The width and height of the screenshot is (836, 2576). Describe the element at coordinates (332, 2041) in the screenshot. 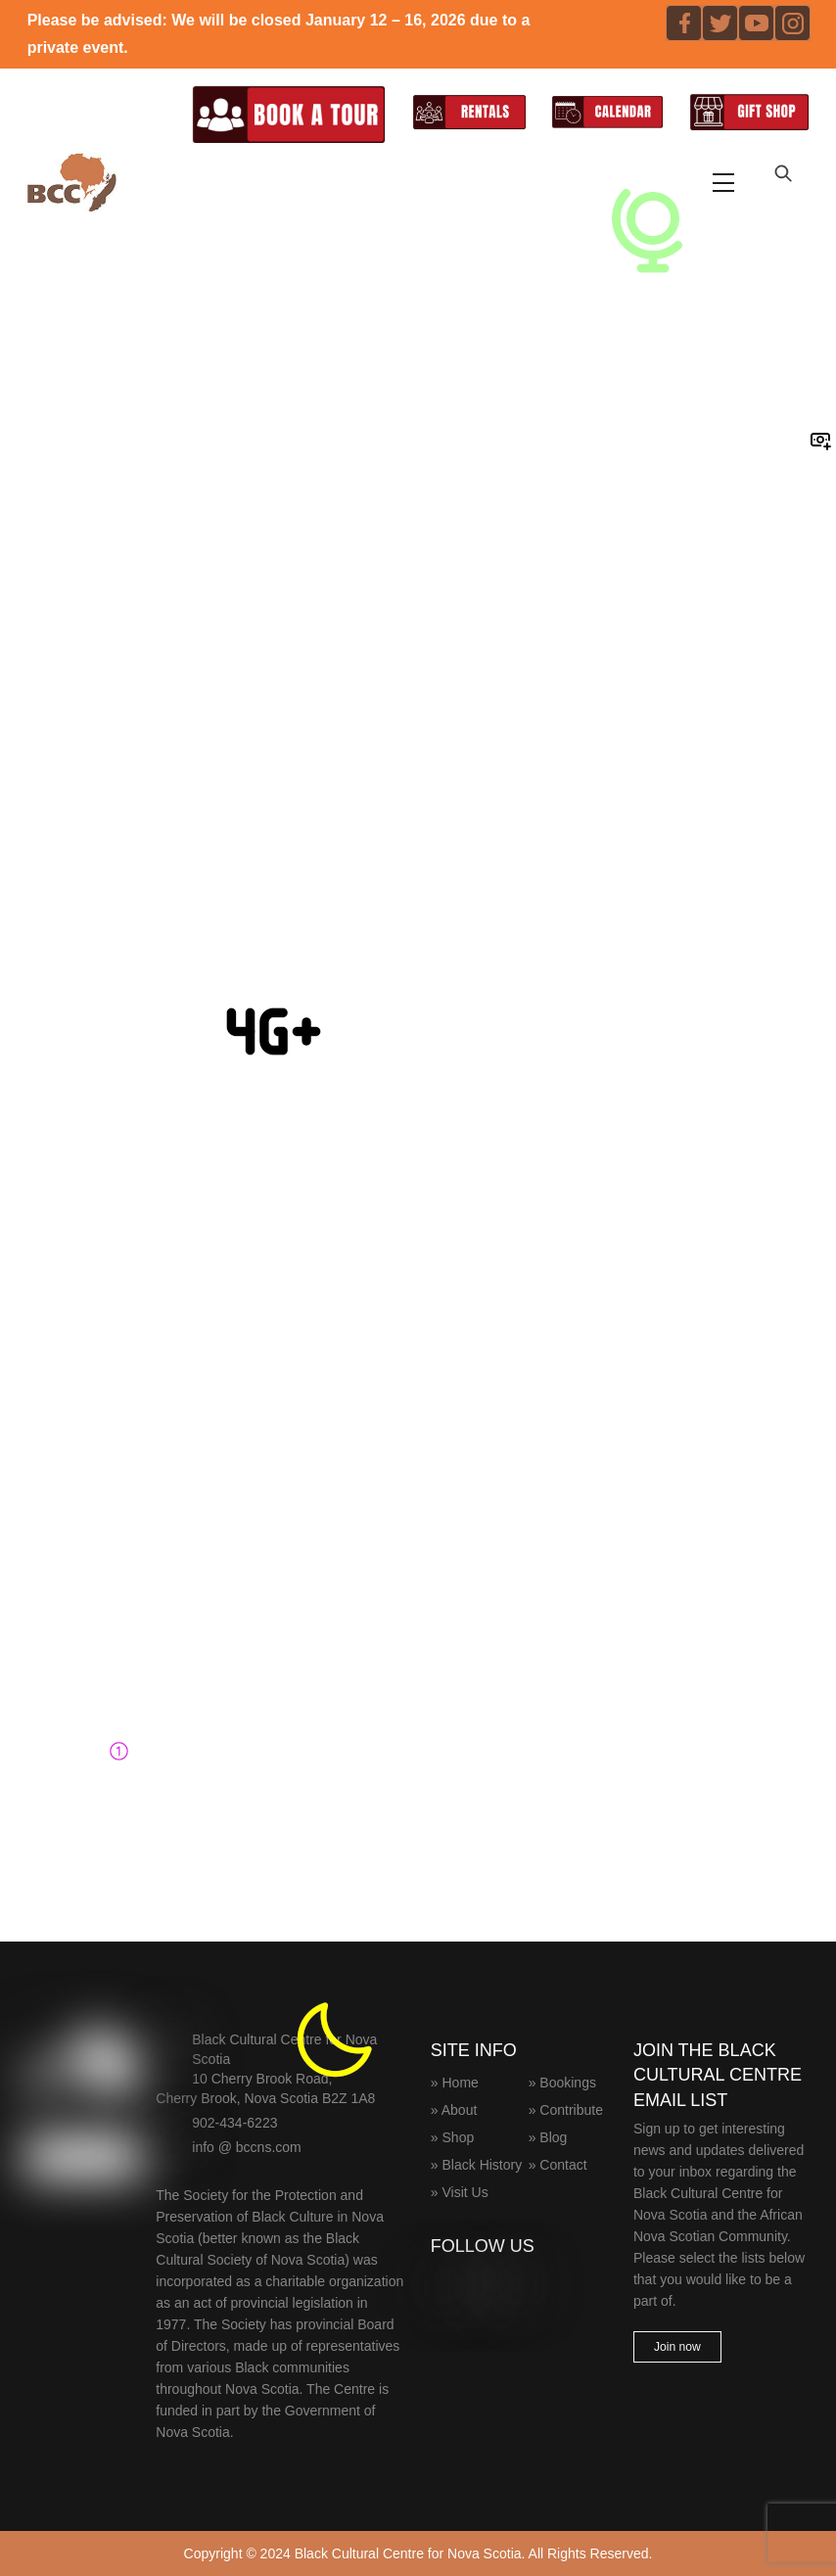

I see `toggle dark mode or night theme` at that location.